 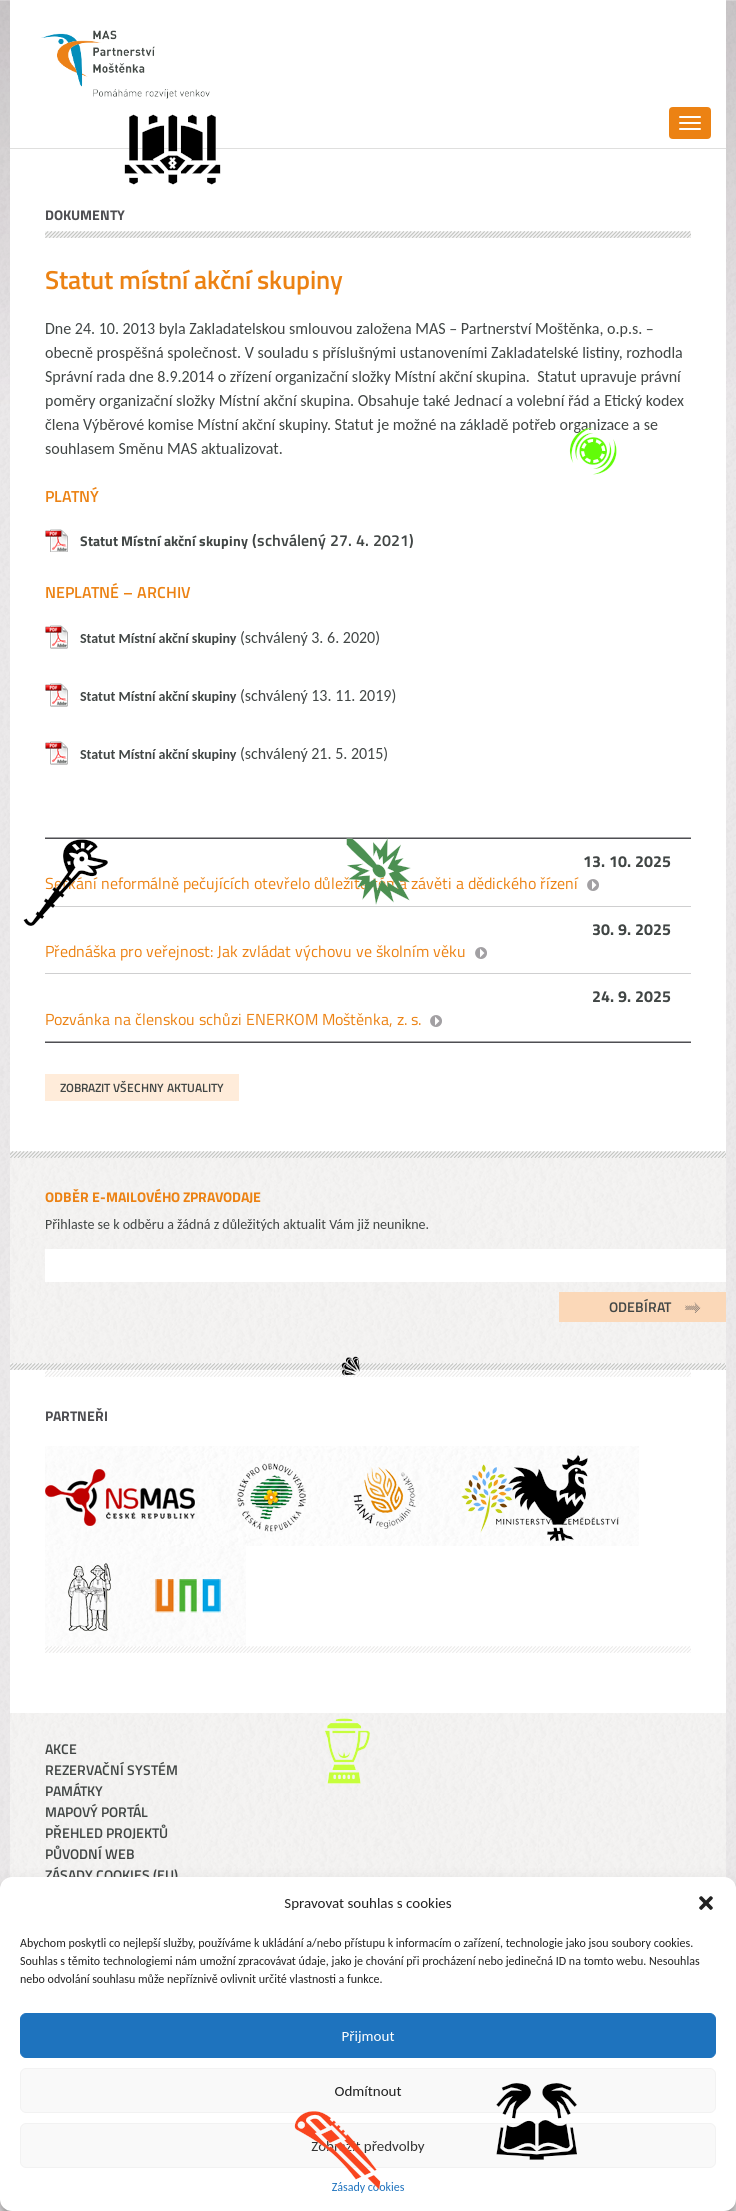 I want to click on indicates a match strike or ignition action, so click(x=380, y=872).